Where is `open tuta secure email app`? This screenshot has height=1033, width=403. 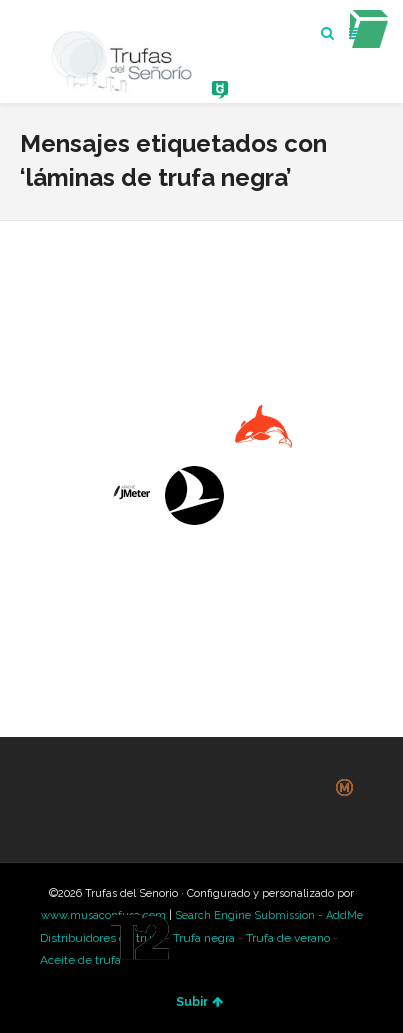
open tuta secure email app is located at coordinates (369, 29).